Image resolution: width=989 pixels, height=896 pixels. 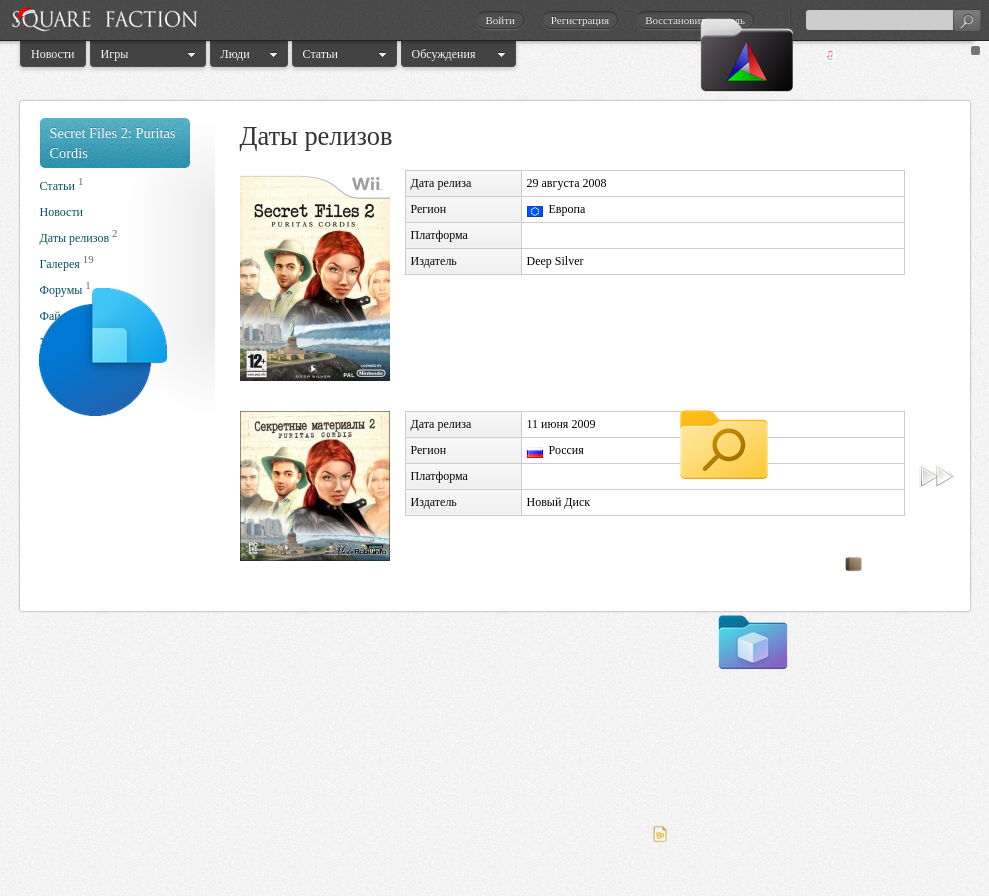 What do you see at coordinates (830, 55) in the screenshot?
I see `an audio file in wav format` at bounding box center [830, 55].